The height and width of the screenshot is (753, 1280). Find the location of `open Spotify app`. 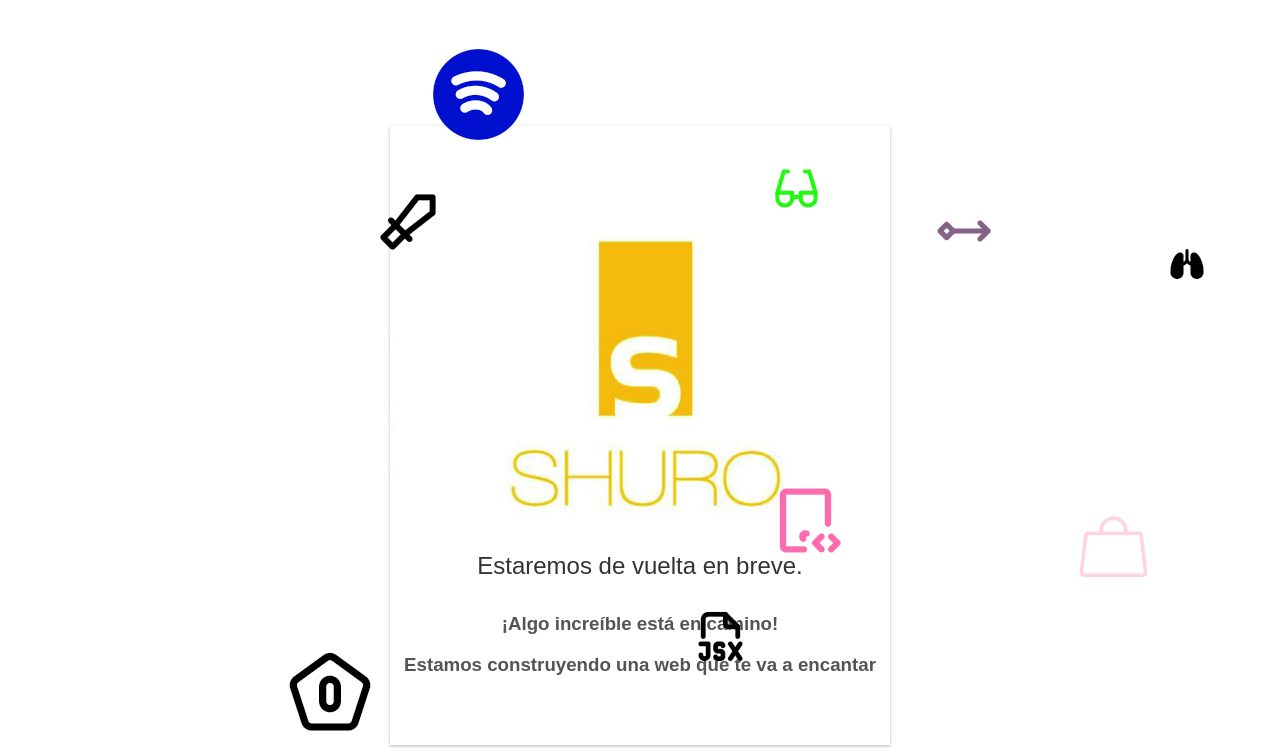

open Spotify app is located at coordinates (478, 94).